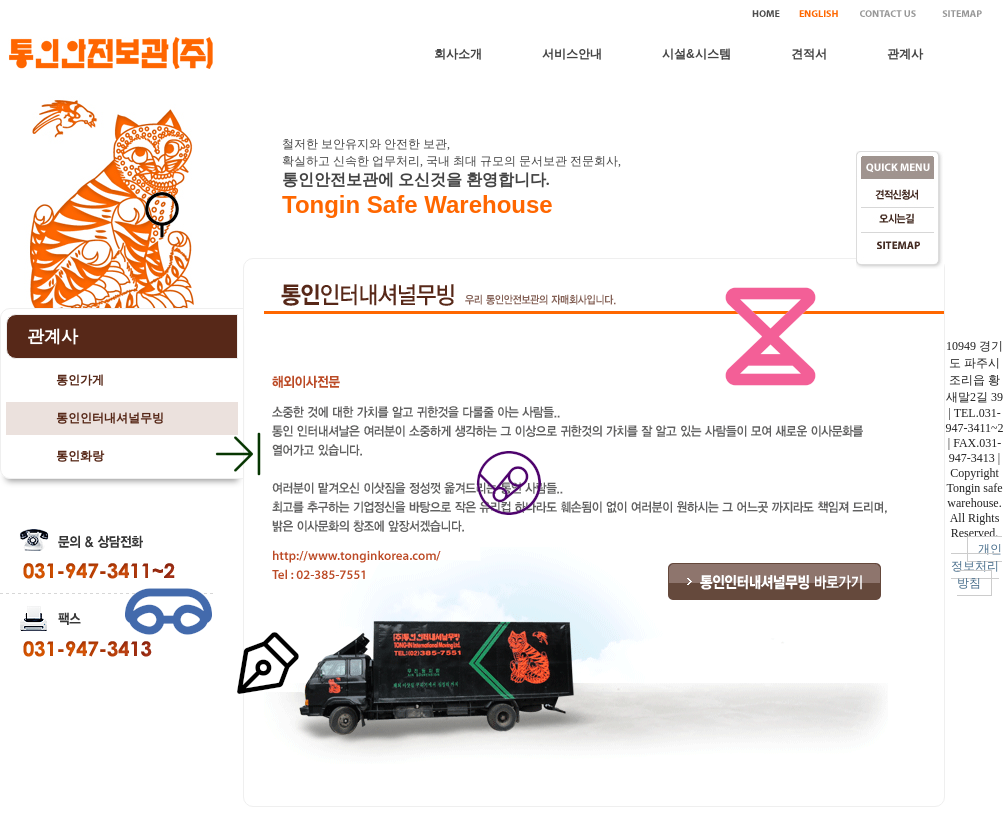 This screenshot has height=837, width=1004. What do you see at coordinates (770, 336) in the screenshot?
I see `indicates time is running low or nearly expired` at bounding box center [770, 336].